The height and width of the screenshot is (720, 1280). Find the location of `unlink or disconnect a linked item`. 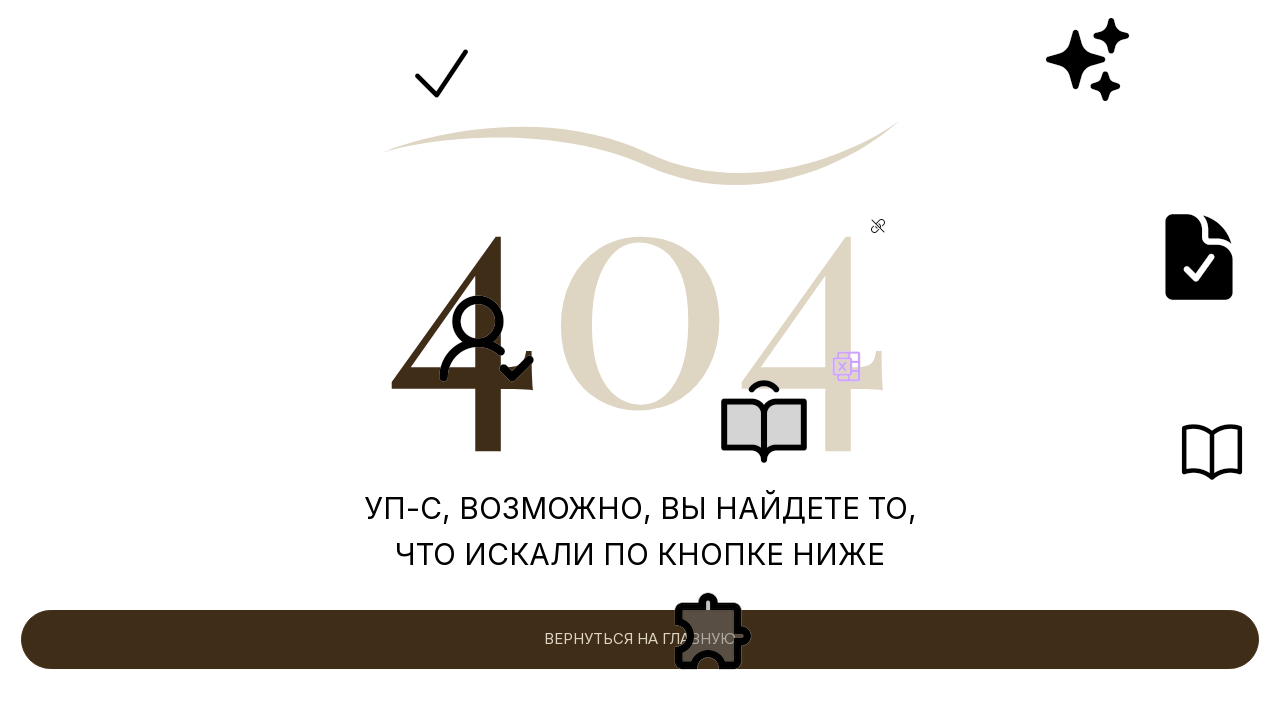

unlink or disconnect a linked item is located at coordinates (878, 226).